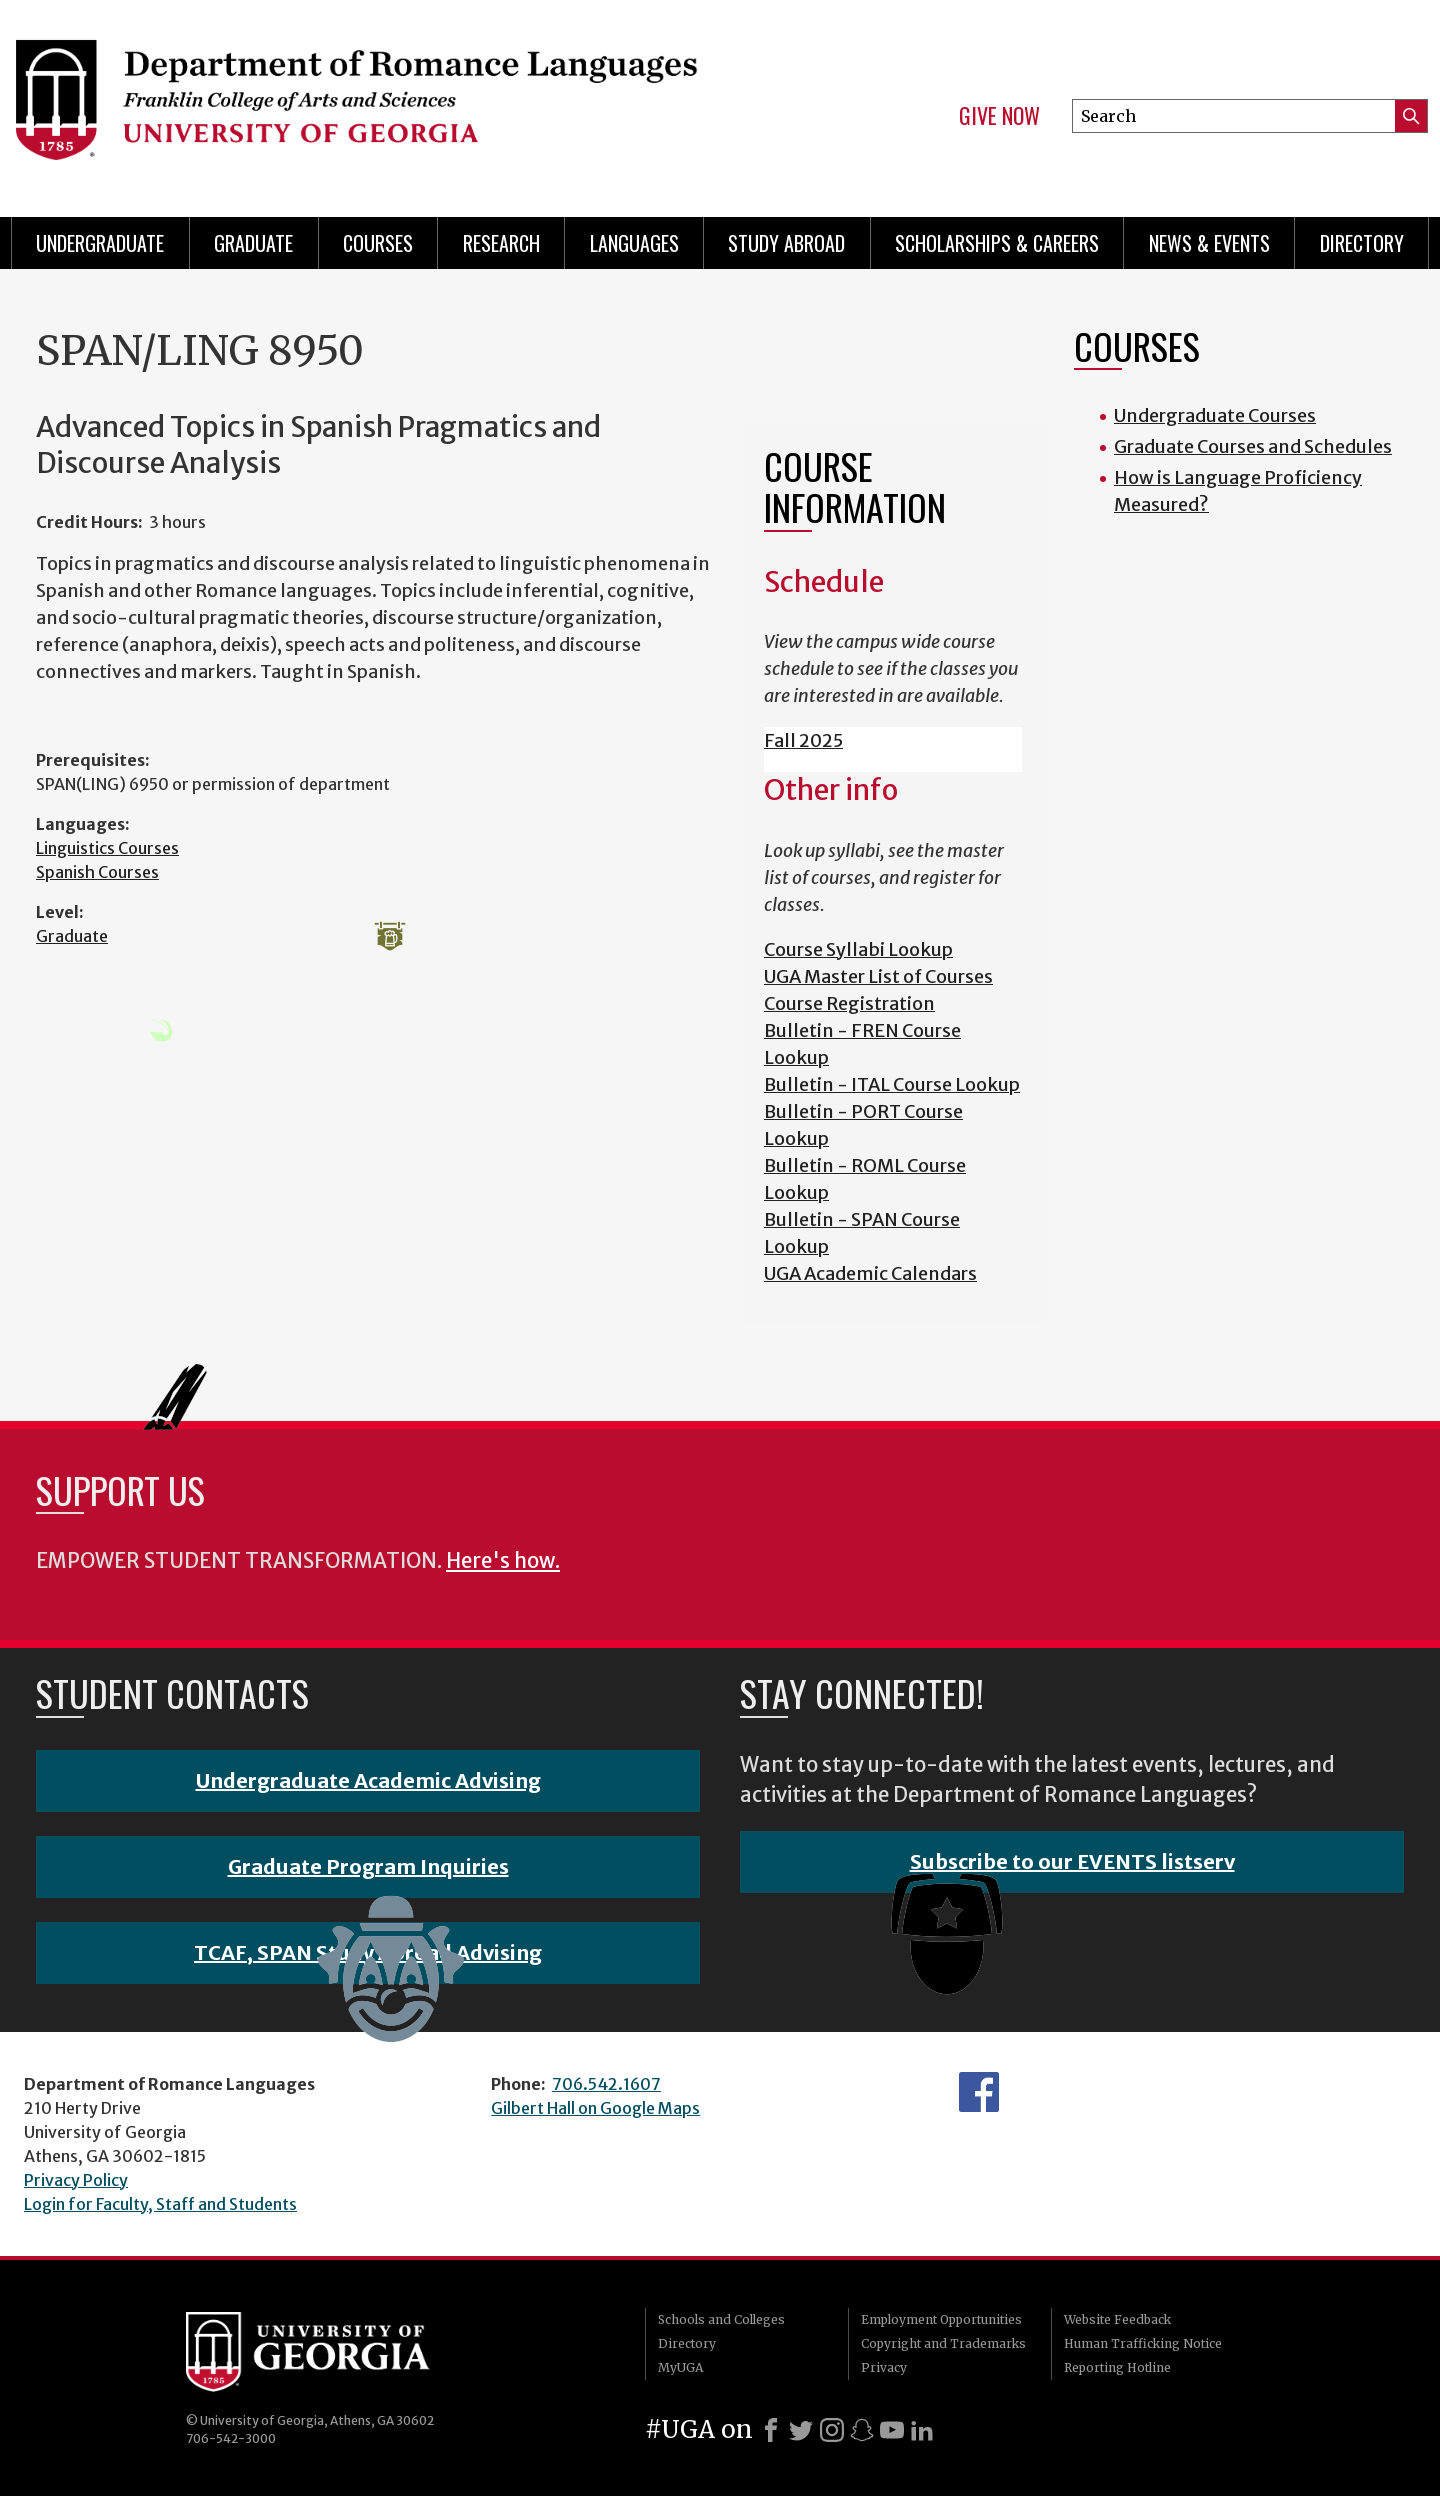 This screenshot has width=1440, height=2496. What do you see at coordinates (390, 936) in the screenshot?
I see `locate nearby taverns or pubs` at bounding box center [390, 936].